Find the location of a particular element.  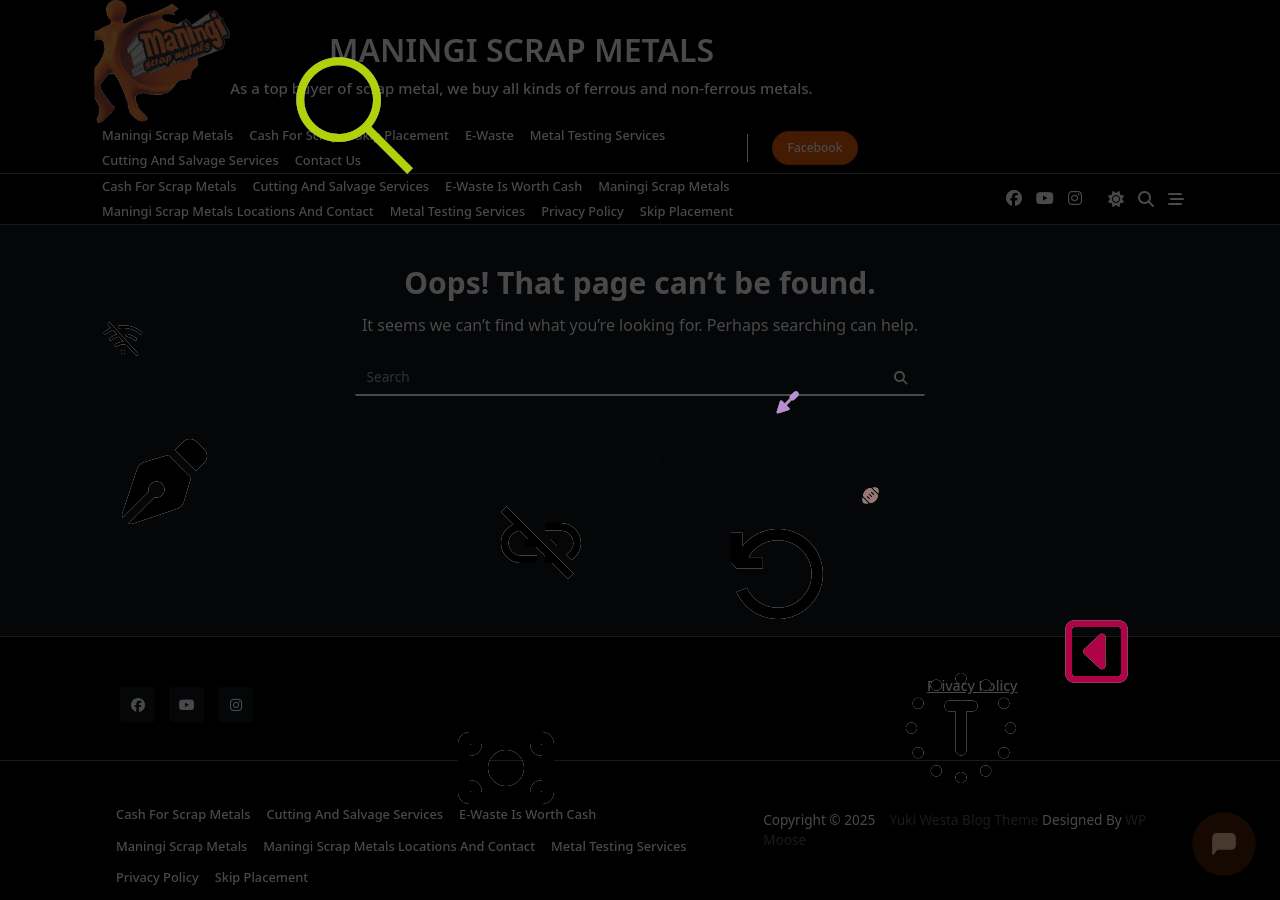

indicates no wifi connection available is located at coordinates (123, 339).